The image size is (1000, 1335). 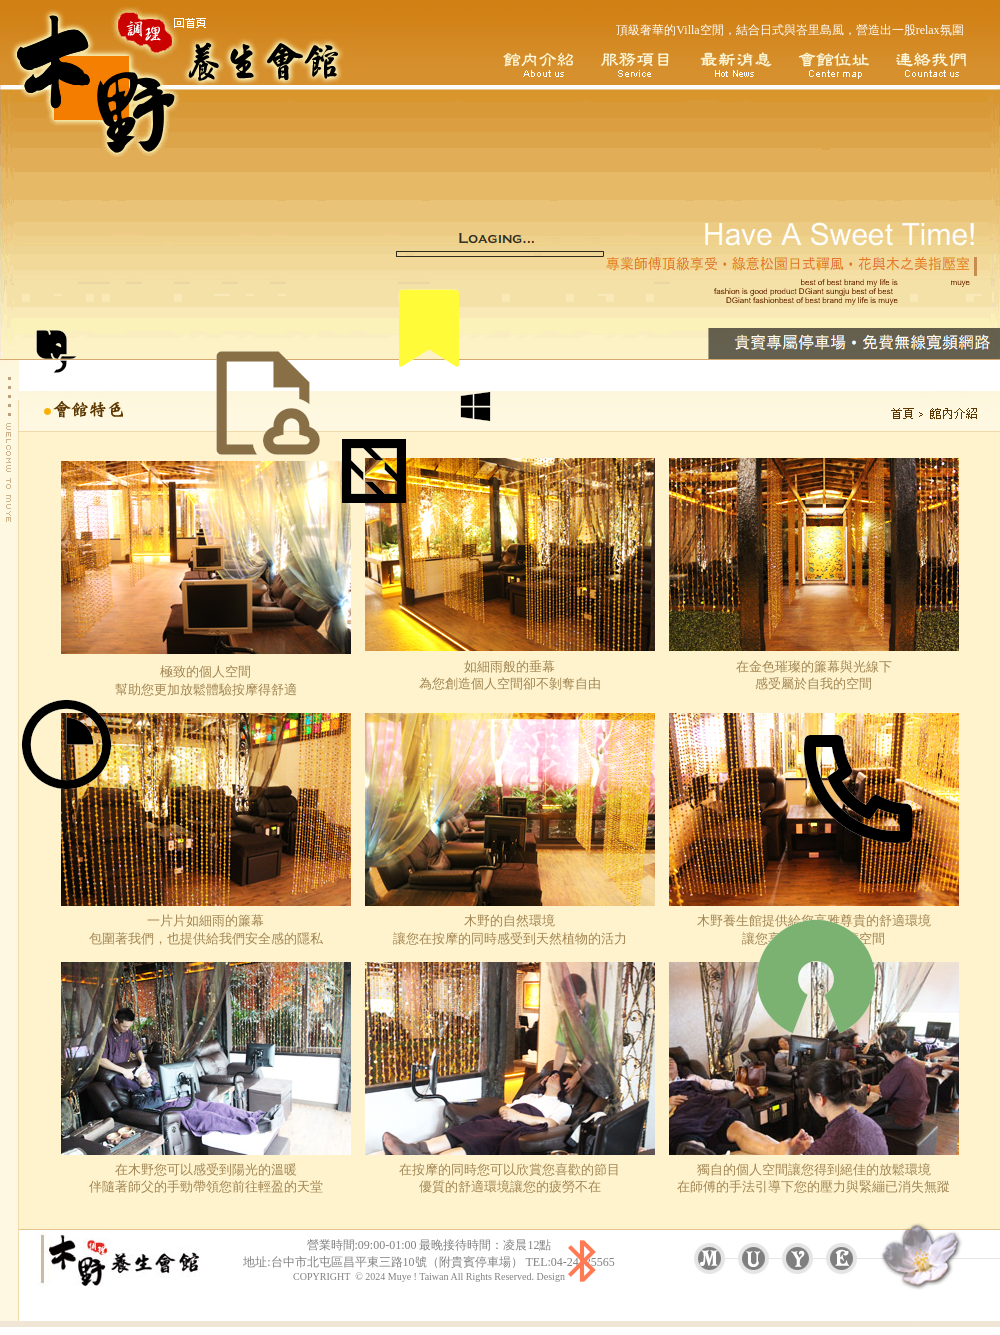 What do you see at coordinates (66, 744) in the screenshot?
I see `indicates 25% progress or completion` at bounding box center [66, 744].